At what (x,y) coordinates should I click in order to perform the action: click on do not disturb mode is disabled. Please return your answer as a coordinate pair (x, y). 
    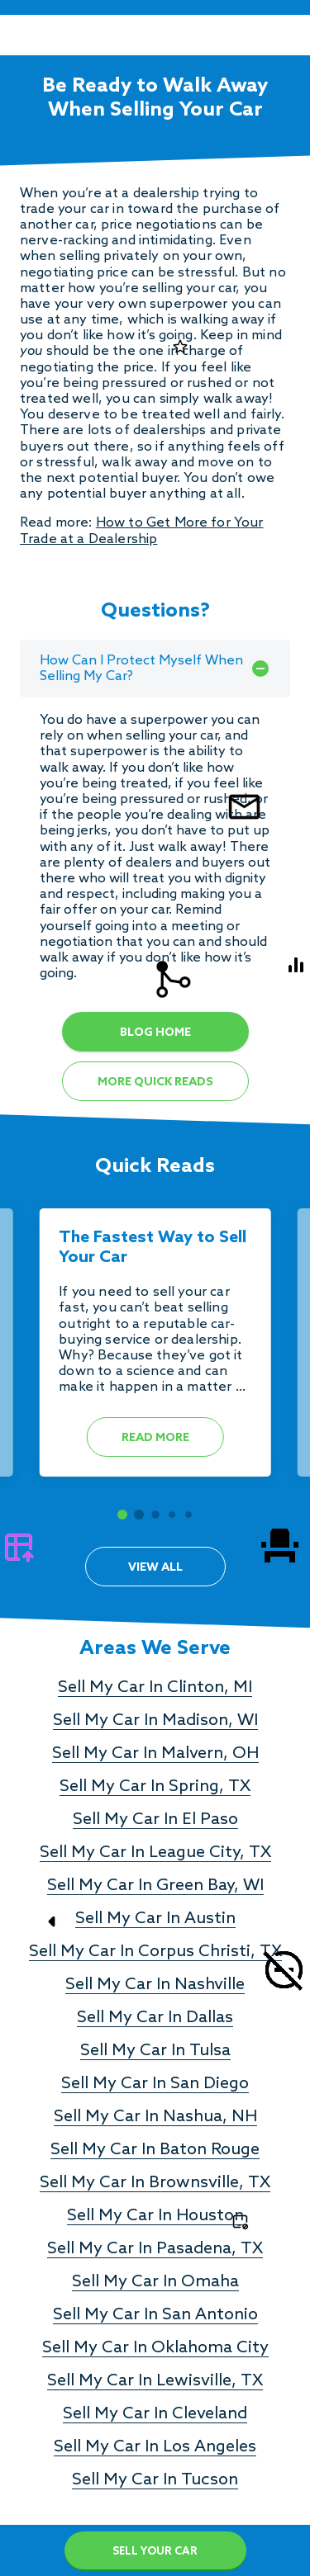
    Looking at the image, I should click on (284, 1969).